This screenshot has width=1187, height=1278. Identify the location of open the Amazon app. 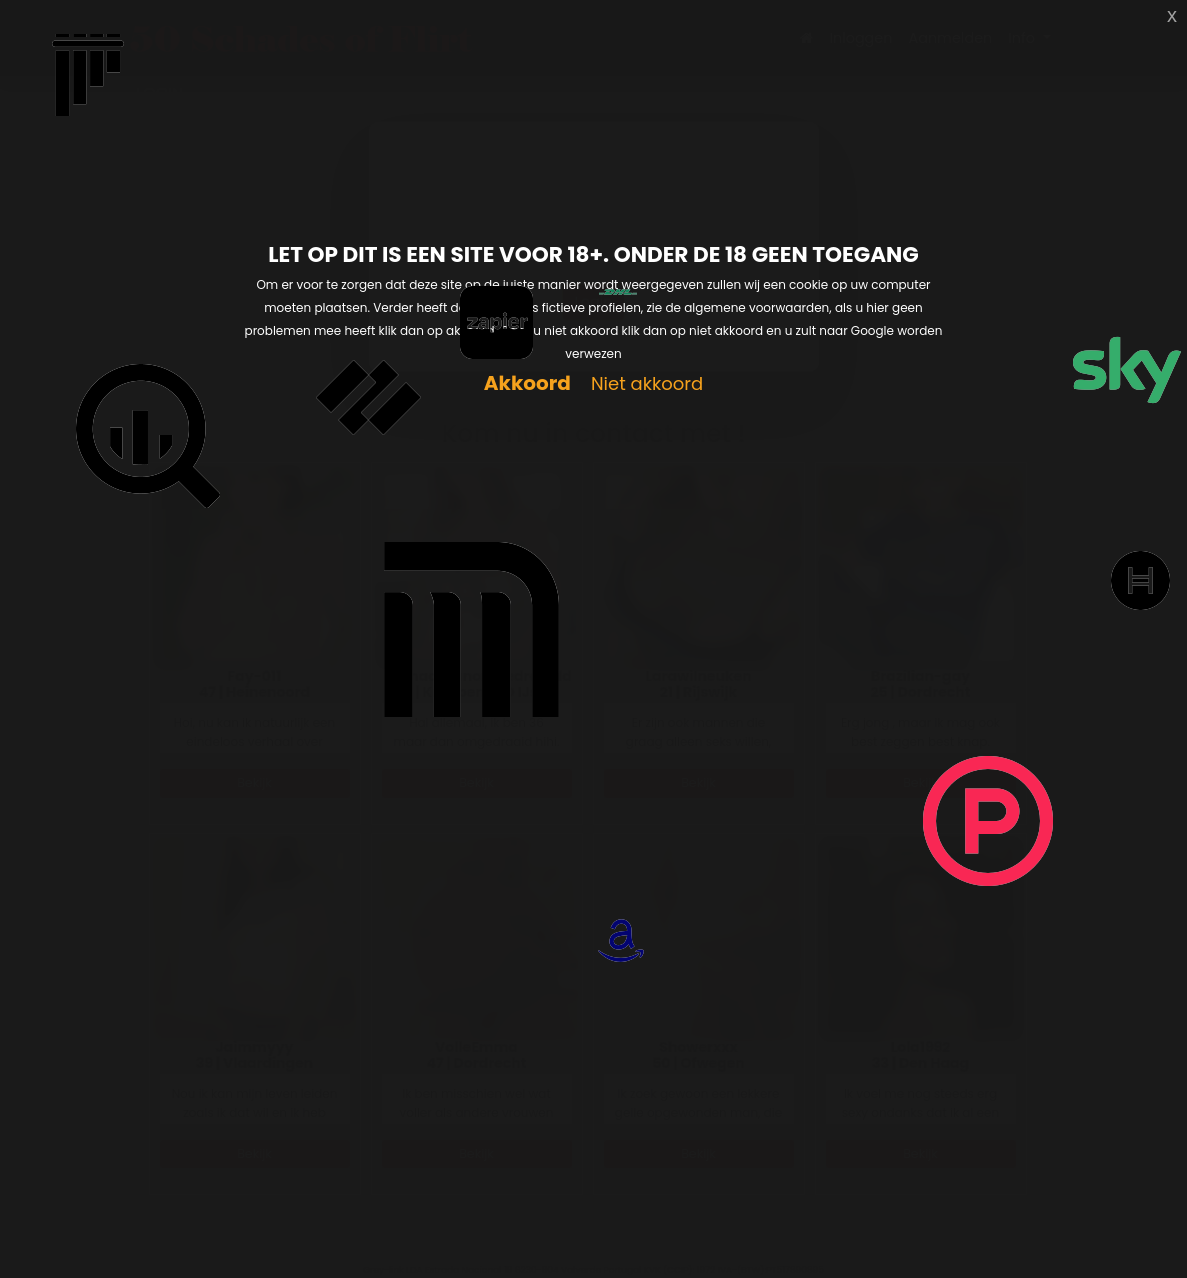
(620, 938).